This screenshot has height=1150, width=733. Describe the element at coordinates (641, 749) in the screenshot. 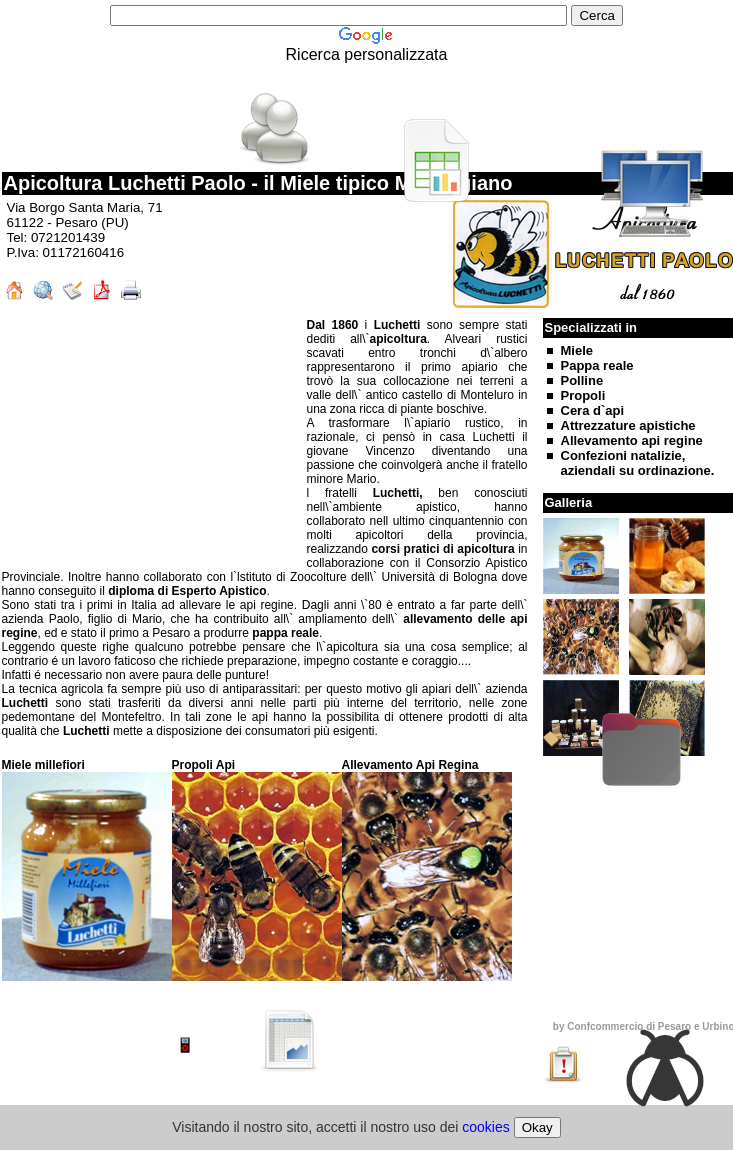

I see `open folder or directory` at that location.